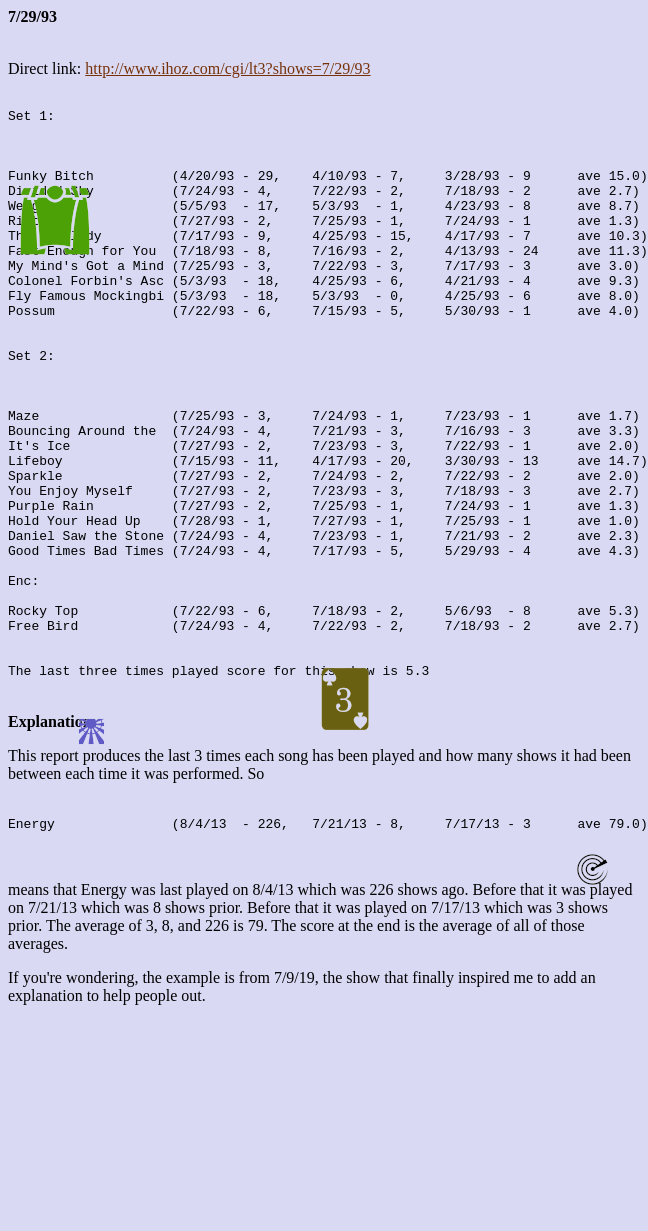  I want to click on scan for nearby objects or enemies, so click(592, 869).